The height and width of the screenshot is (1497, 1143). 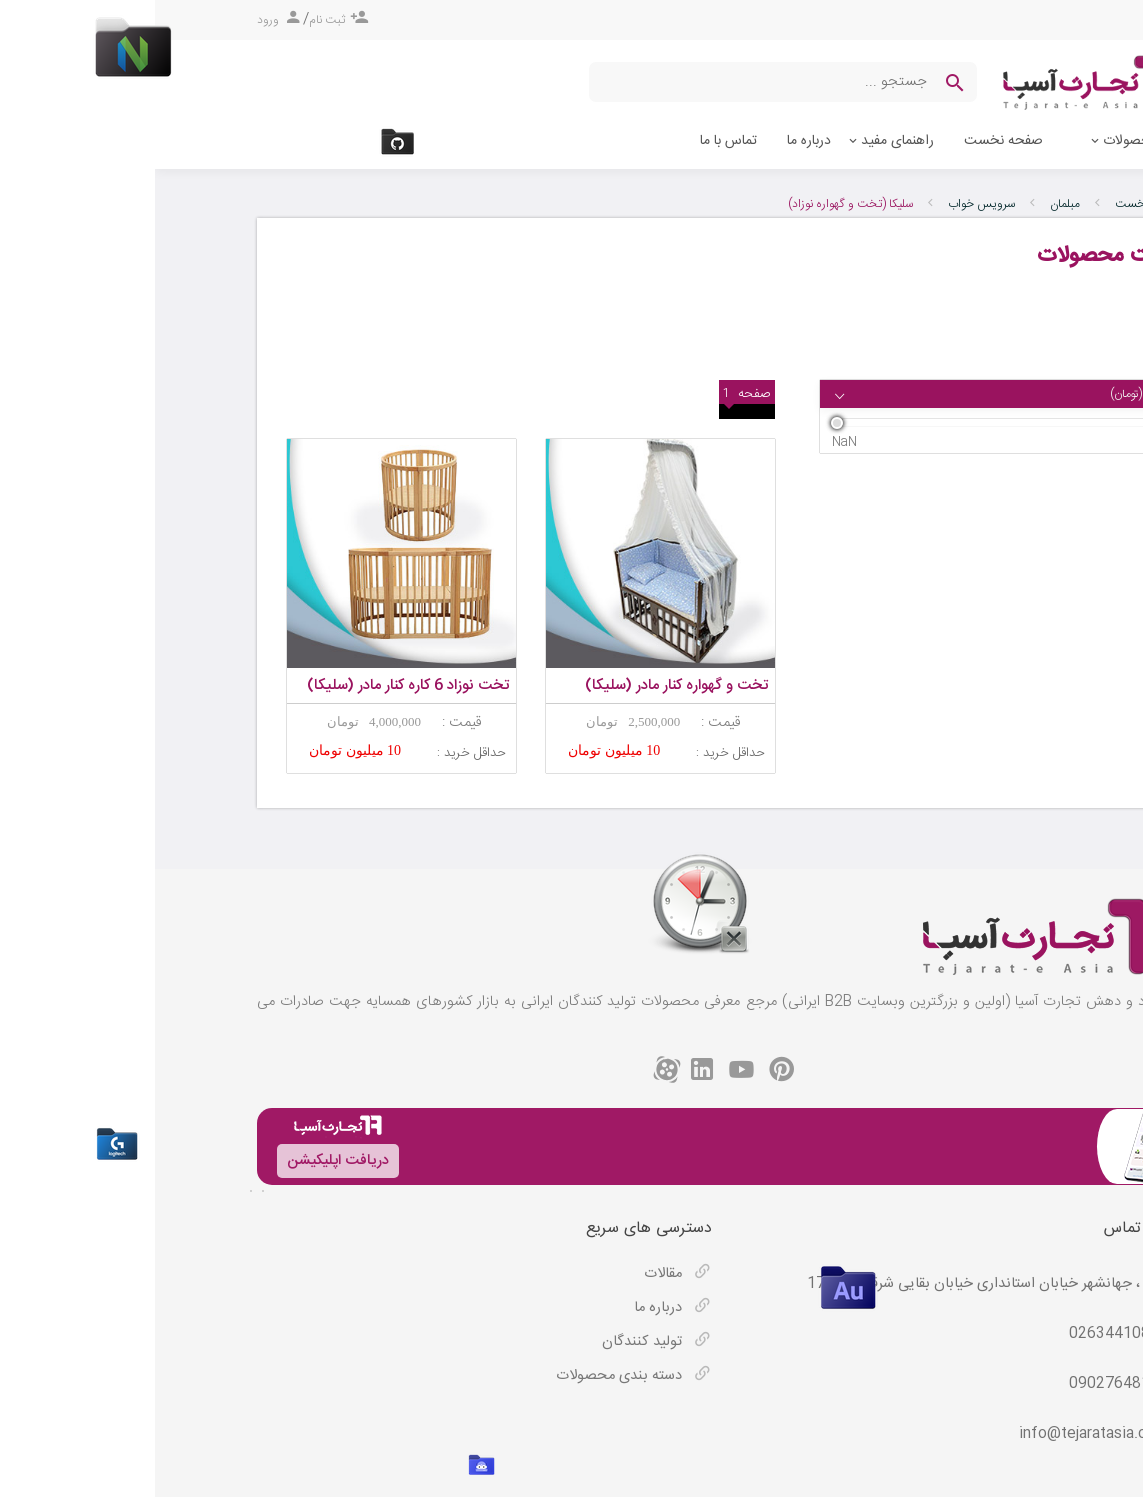 I want to click on indicates a missed appointment or scheduled event, so click(x=702, y=901).